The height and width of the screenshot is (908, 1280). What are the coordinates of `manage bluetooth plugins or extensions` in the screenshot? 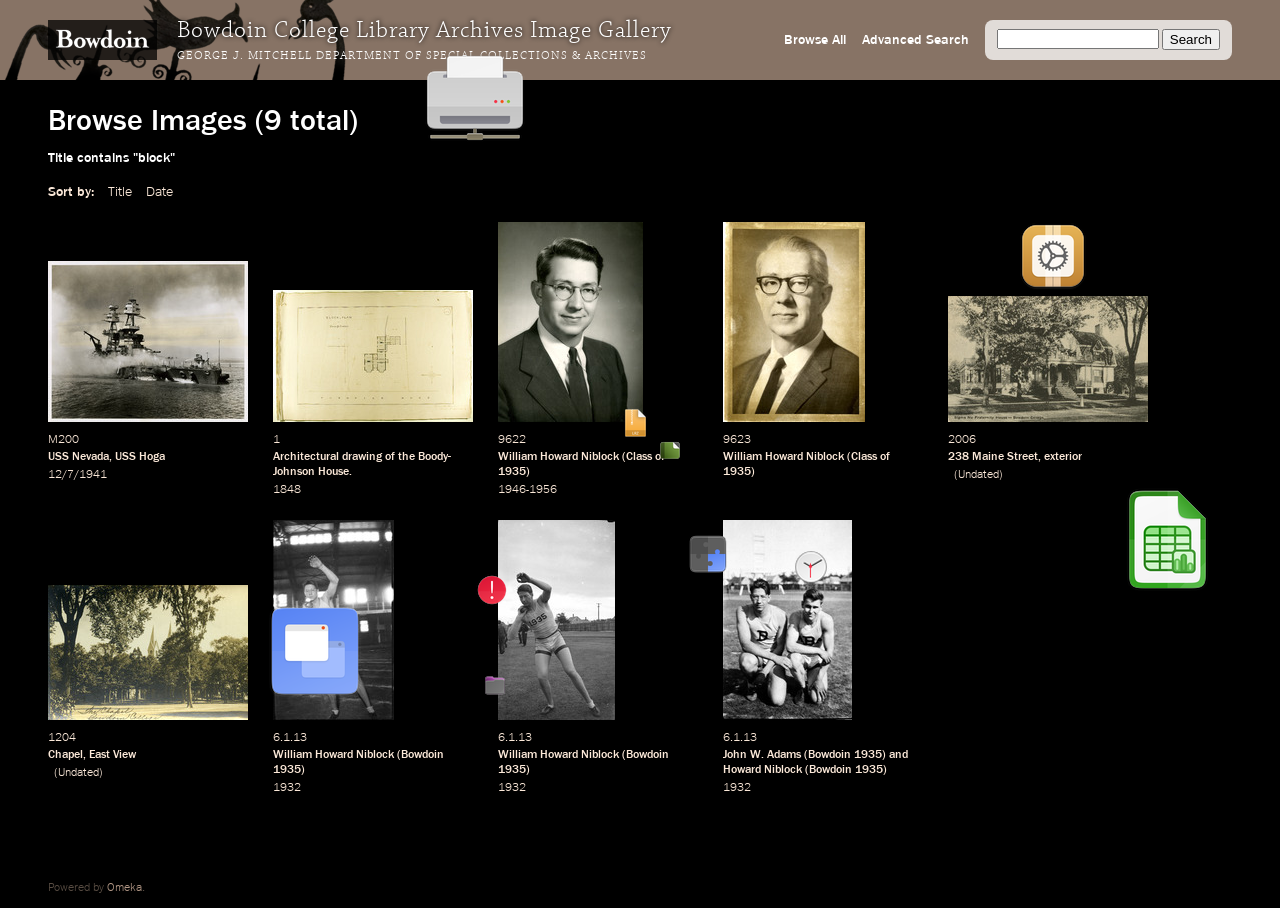 It's located at (708, 554).